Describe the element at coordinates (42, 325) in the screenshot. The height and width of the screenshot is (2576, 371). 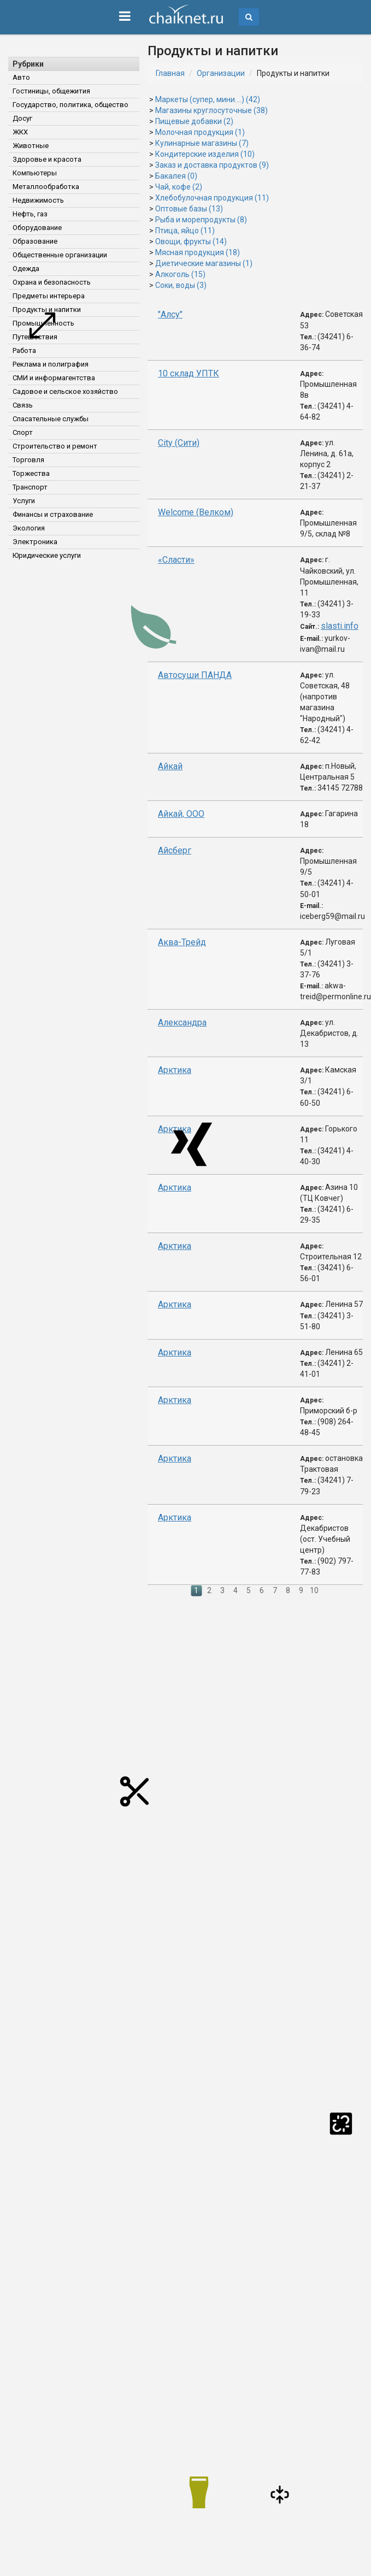
I see `resize window or element` at that location.